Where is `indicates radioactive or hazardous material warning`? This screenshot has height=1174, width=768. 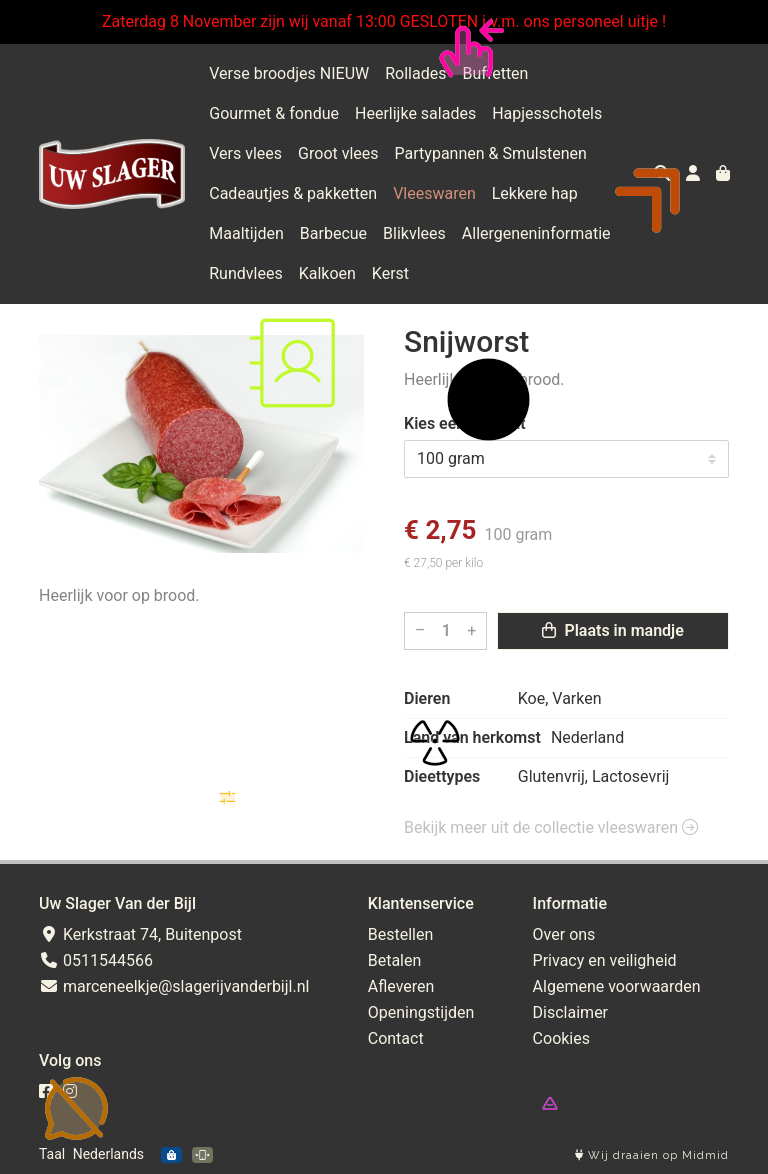
indicates radioactive or hazardous material warning is located at coordinates (435, 741).